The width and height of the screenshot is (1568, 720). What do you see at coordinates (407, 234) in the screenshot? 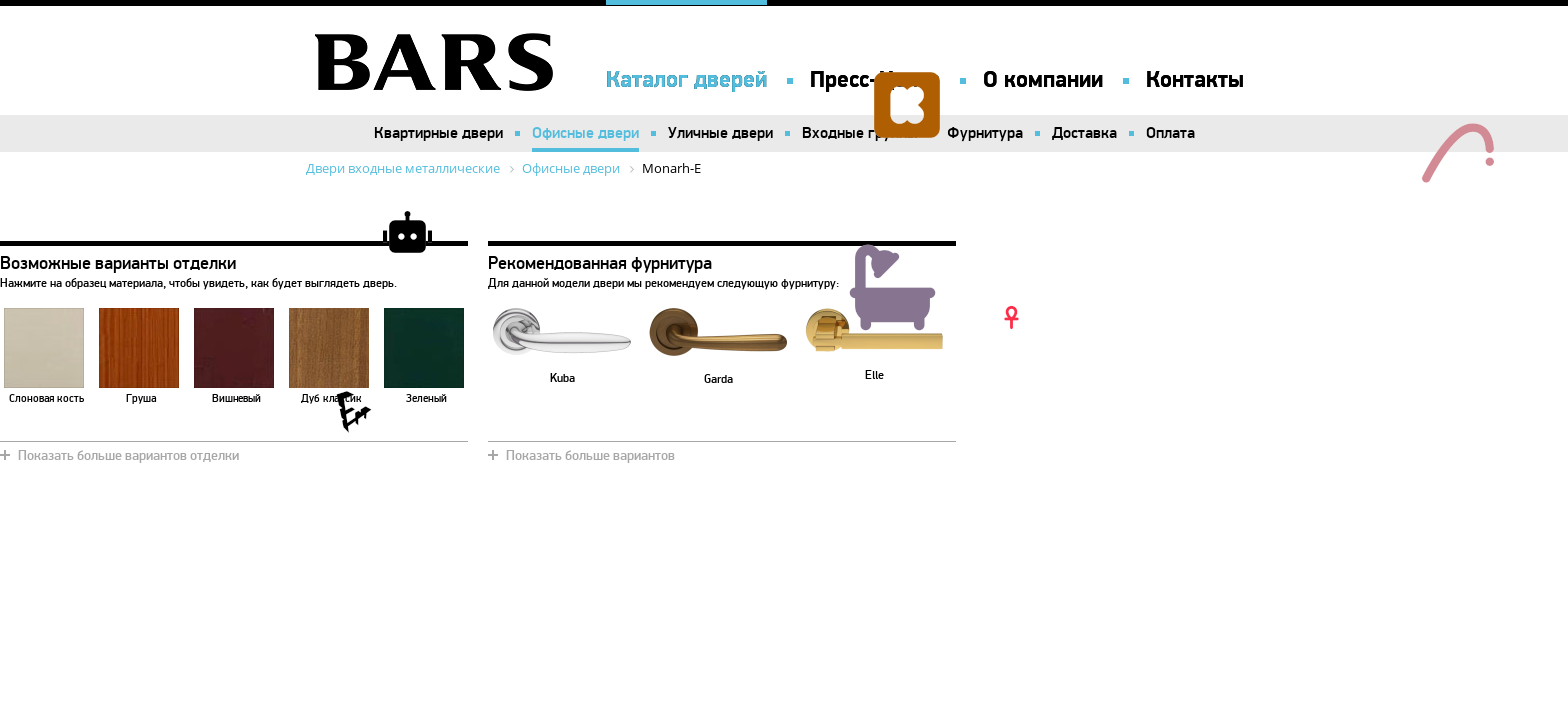
I see `access AI assistant or chatbot features` at bounding box center [407, 234].